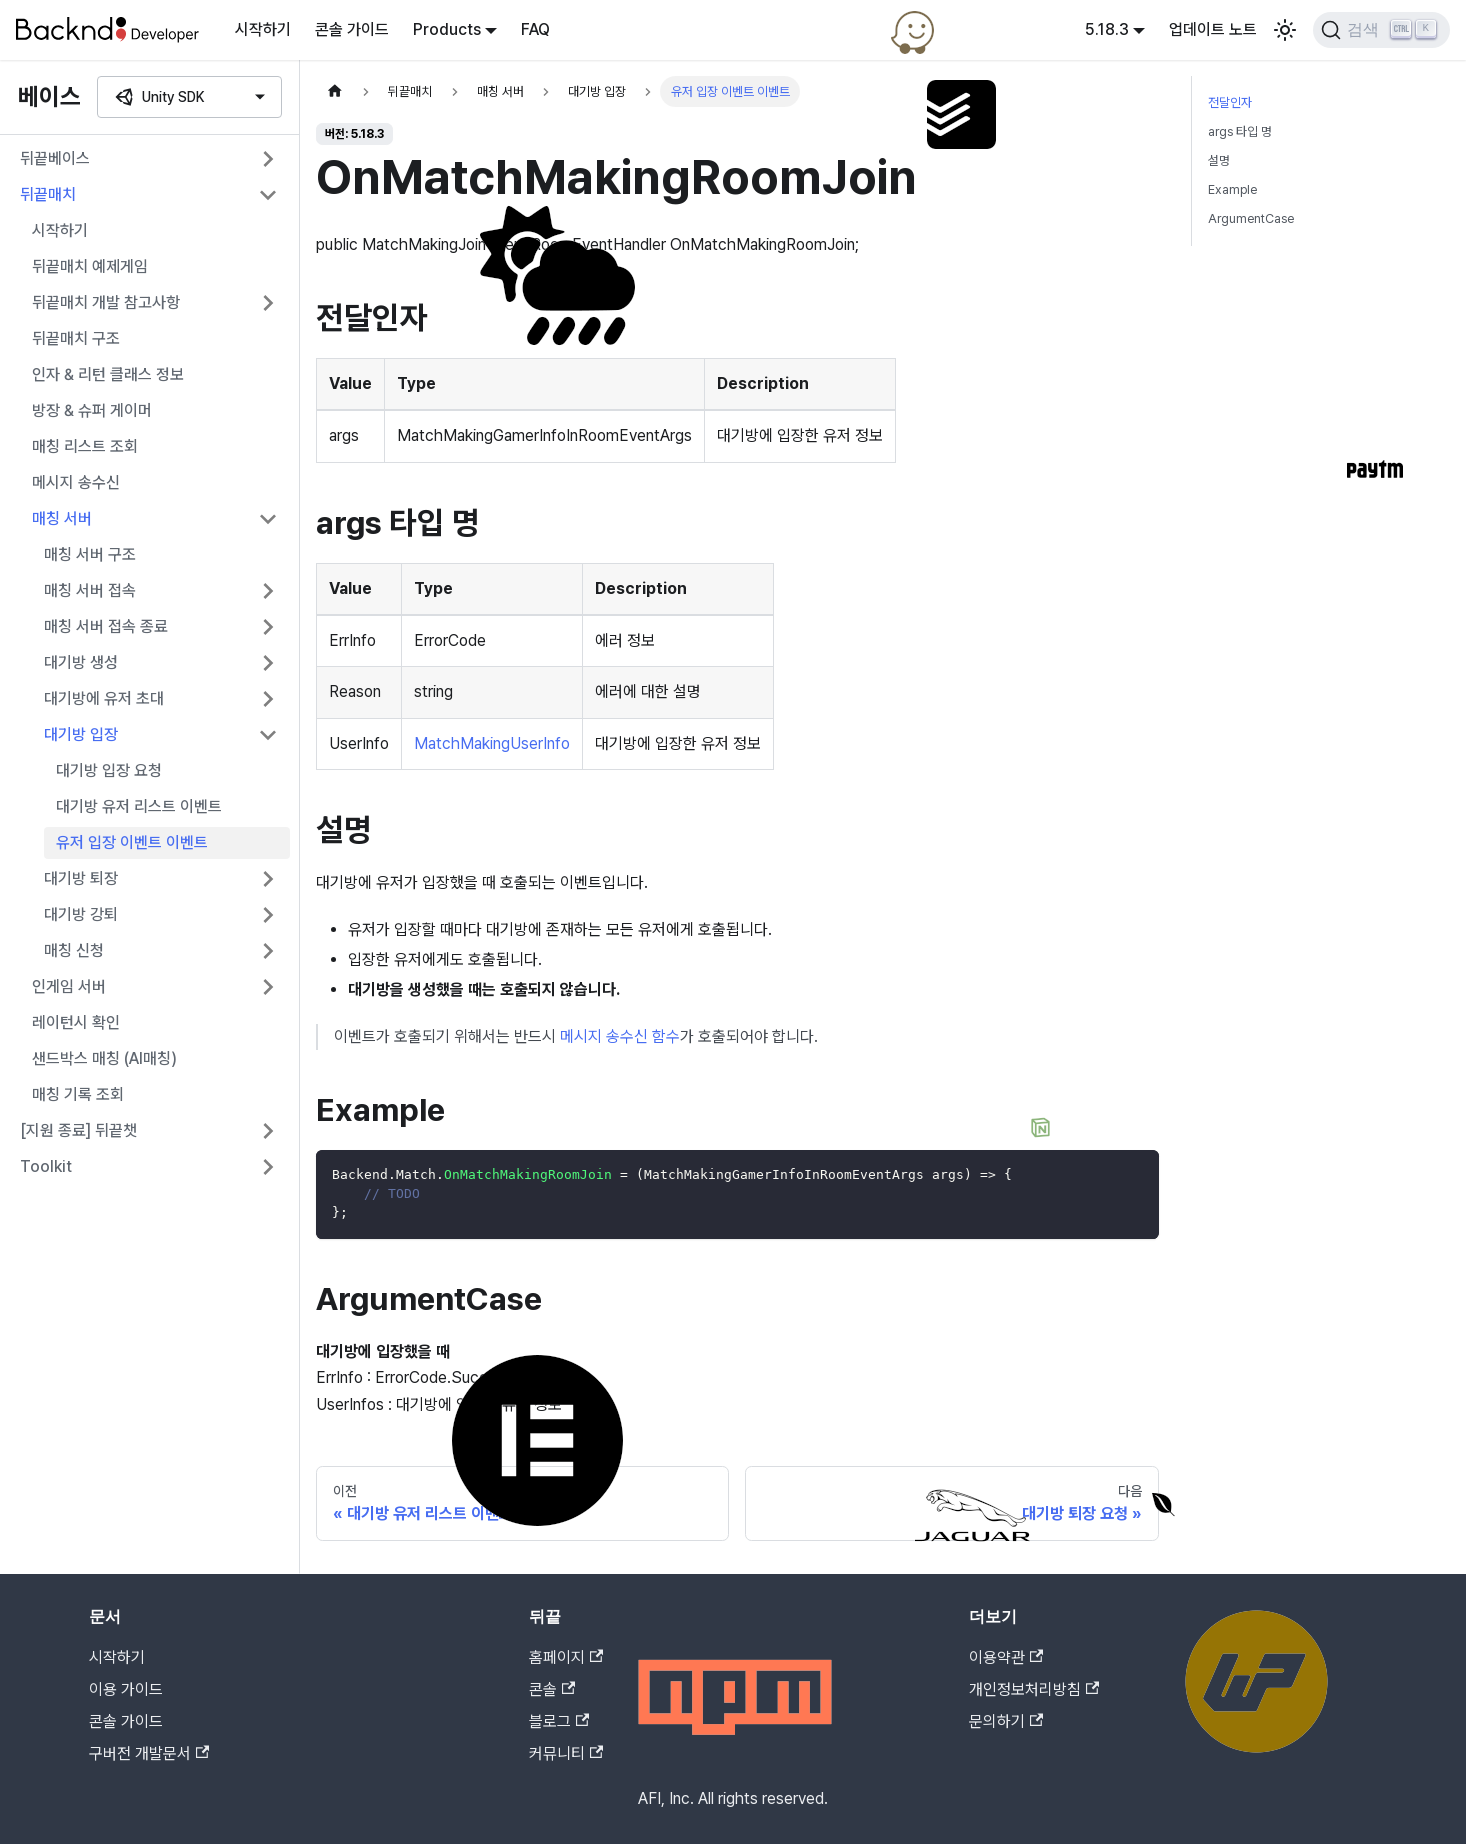 The height and width of the screenshot is (1844, 1466). What do you see at coordinates (961, 114) in the screenshot?
I see `open Todoist app` at bounding box center [961, 114].